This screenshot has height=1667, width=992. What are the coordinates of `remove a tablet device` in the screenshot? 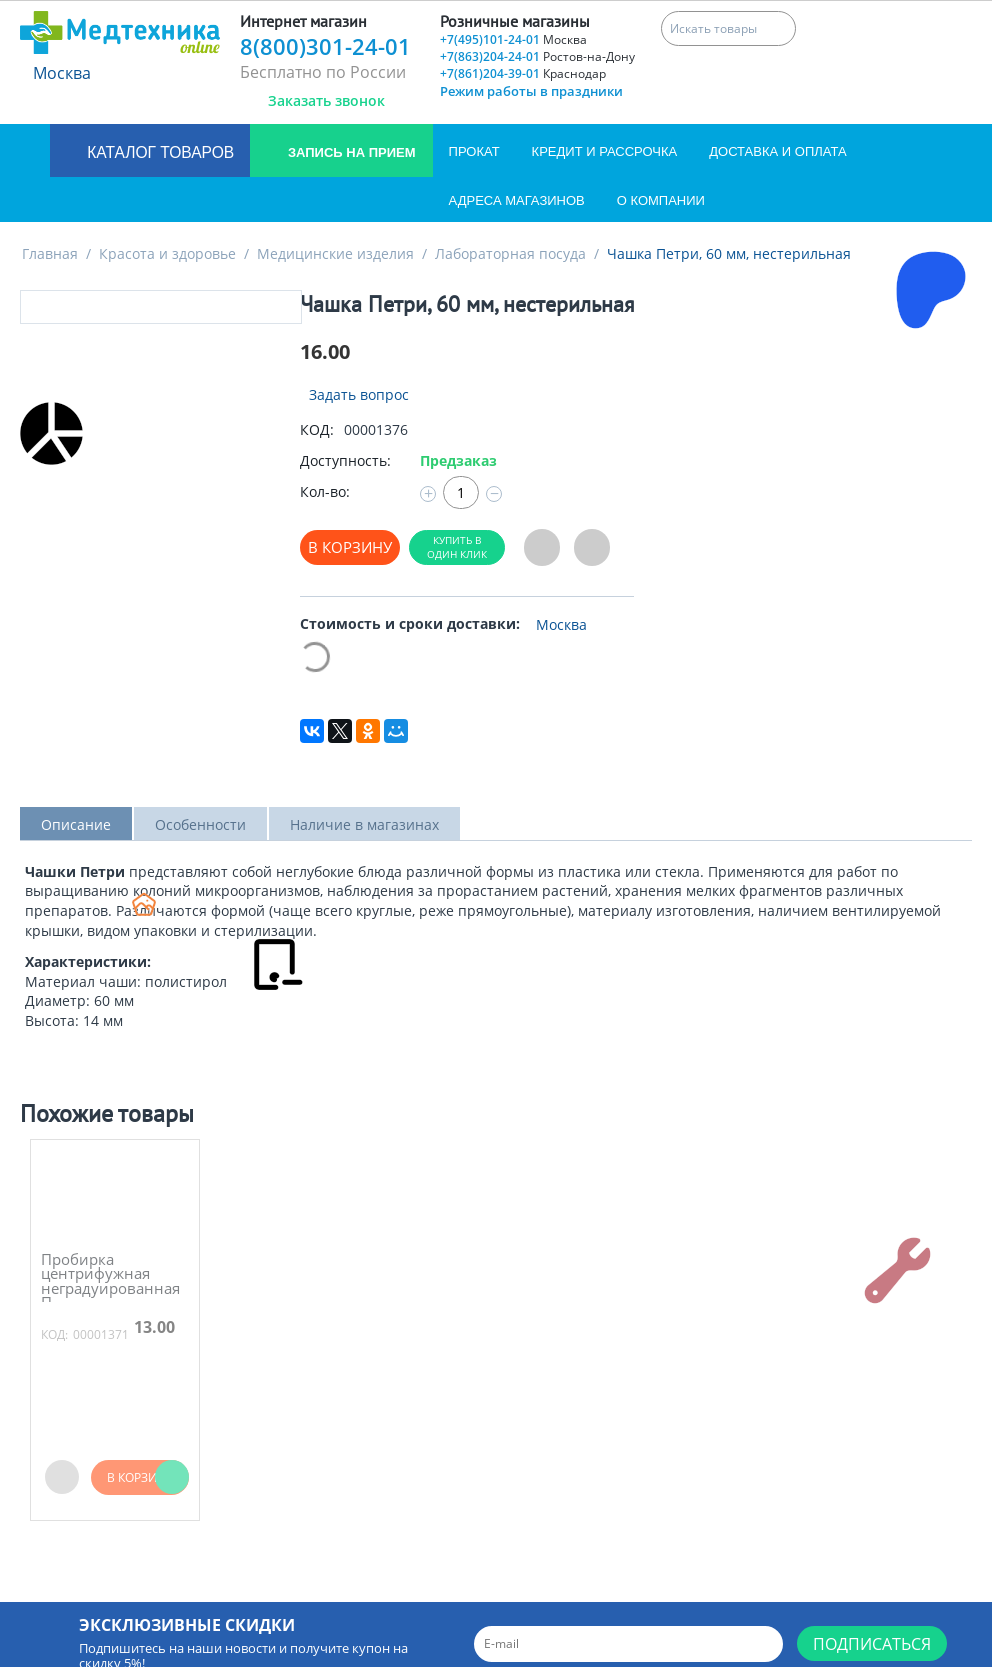 It's located at (274, 964).